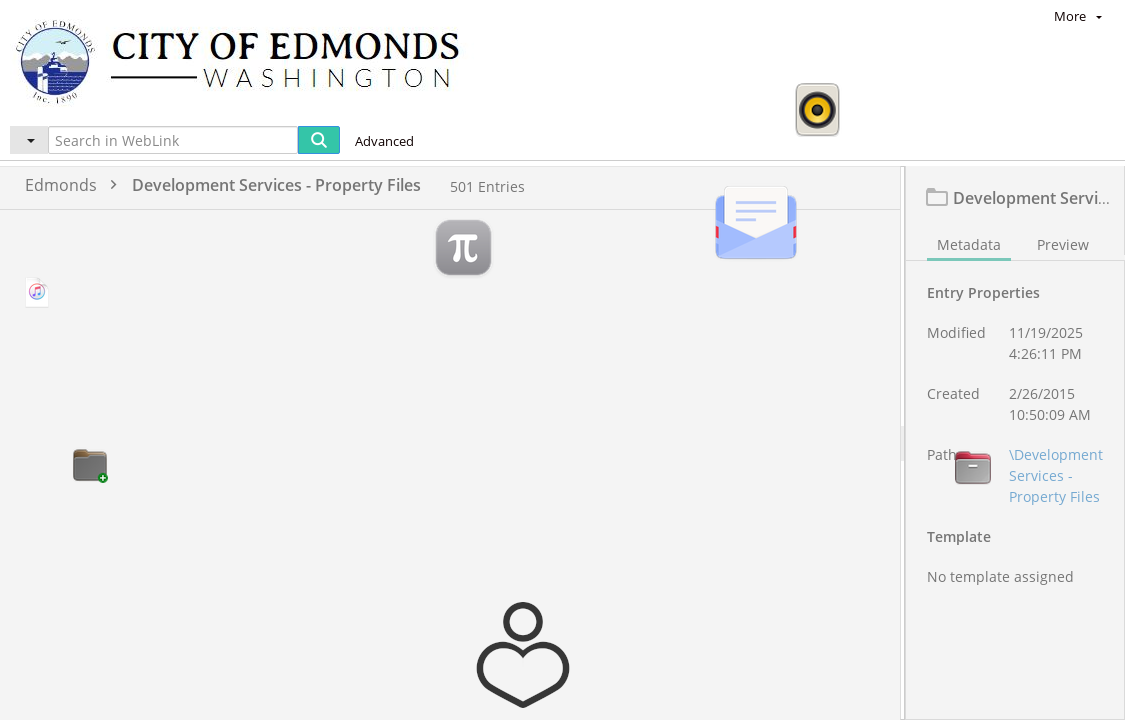 The height and width of the screenshot is (720, 1125). What do you see at coordinates (756, 227) in the screenshot?
I see `mark email as read` at bounding box center [756, 227].